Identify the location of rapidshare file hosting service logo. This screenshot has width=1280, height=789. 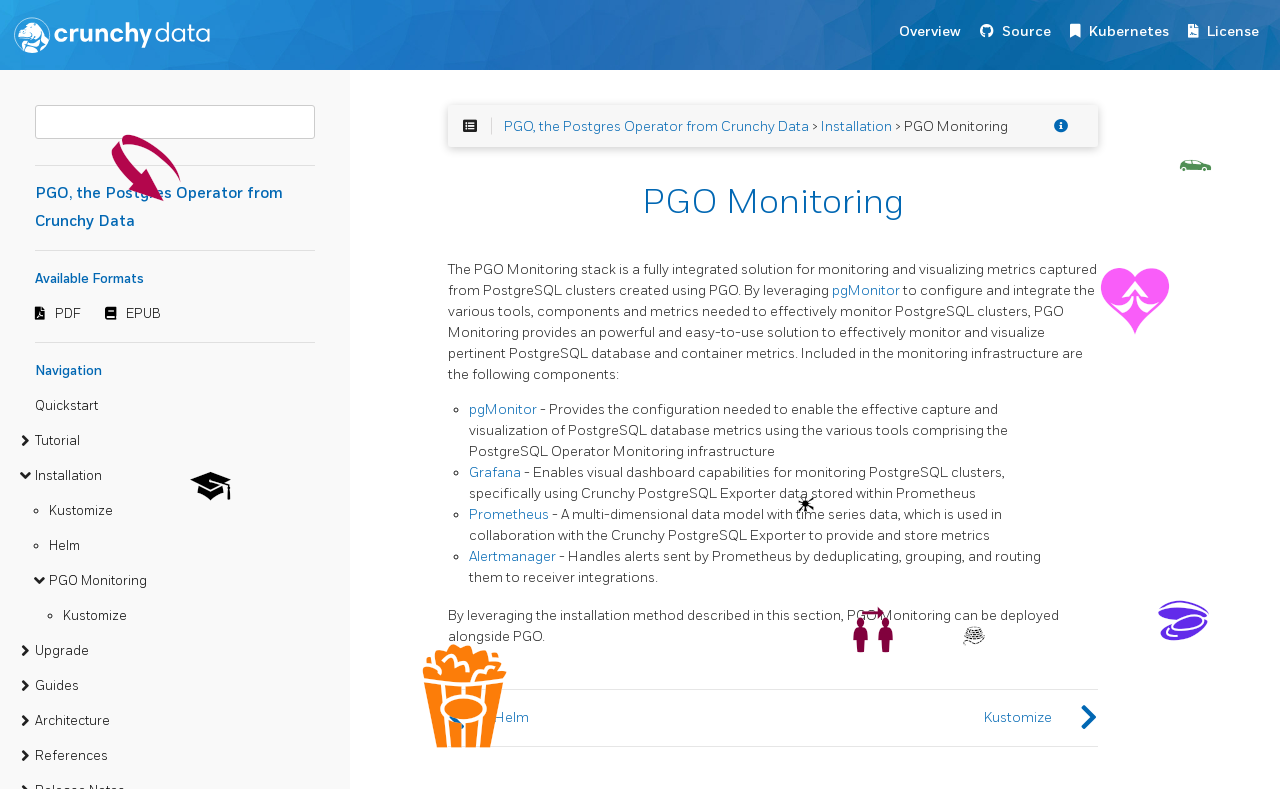
(145, 168).